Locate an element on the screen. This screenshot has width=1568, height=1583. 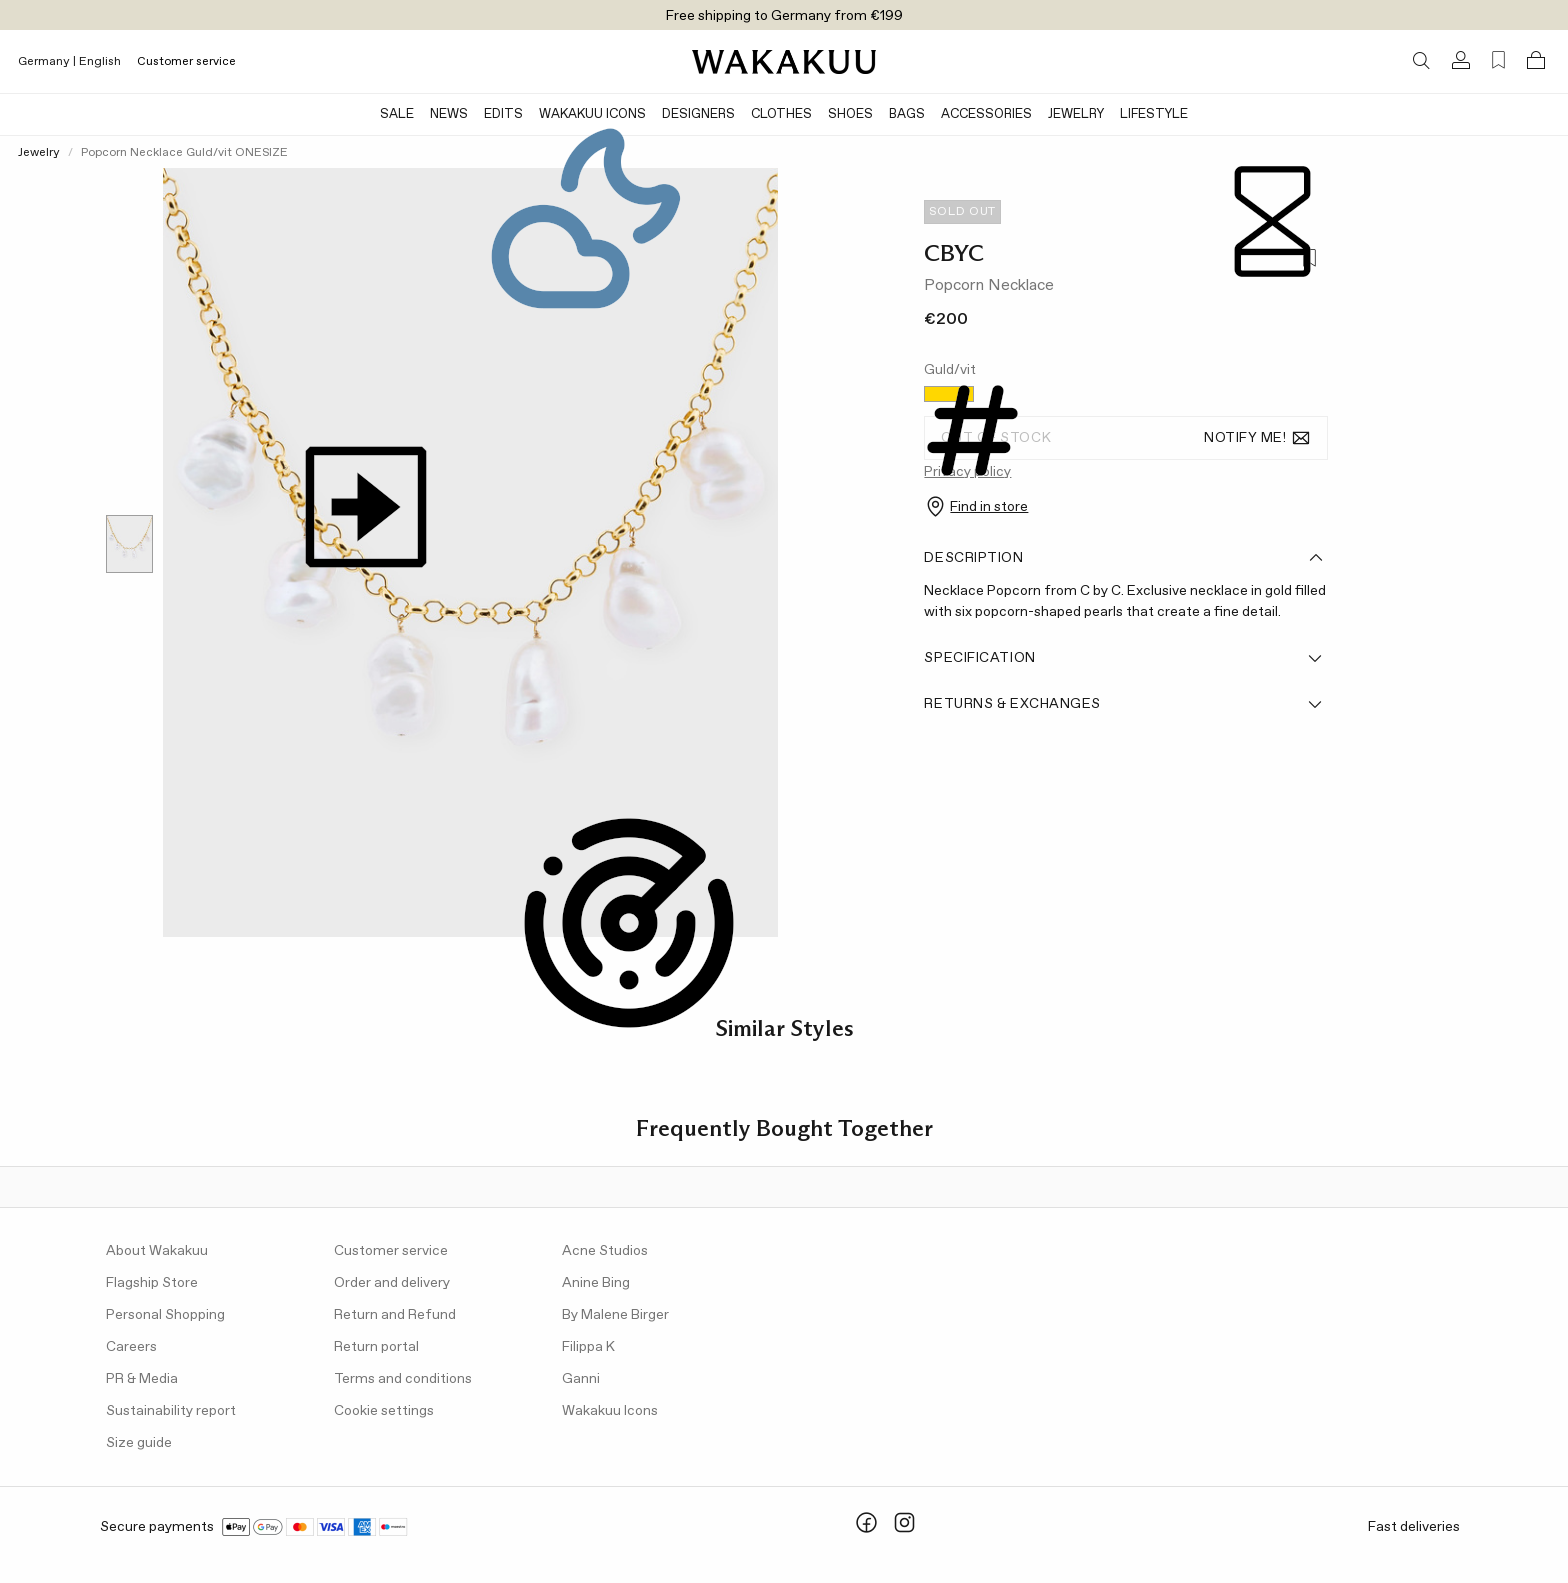
add or search hashtags is located at coordinates (972, 430).